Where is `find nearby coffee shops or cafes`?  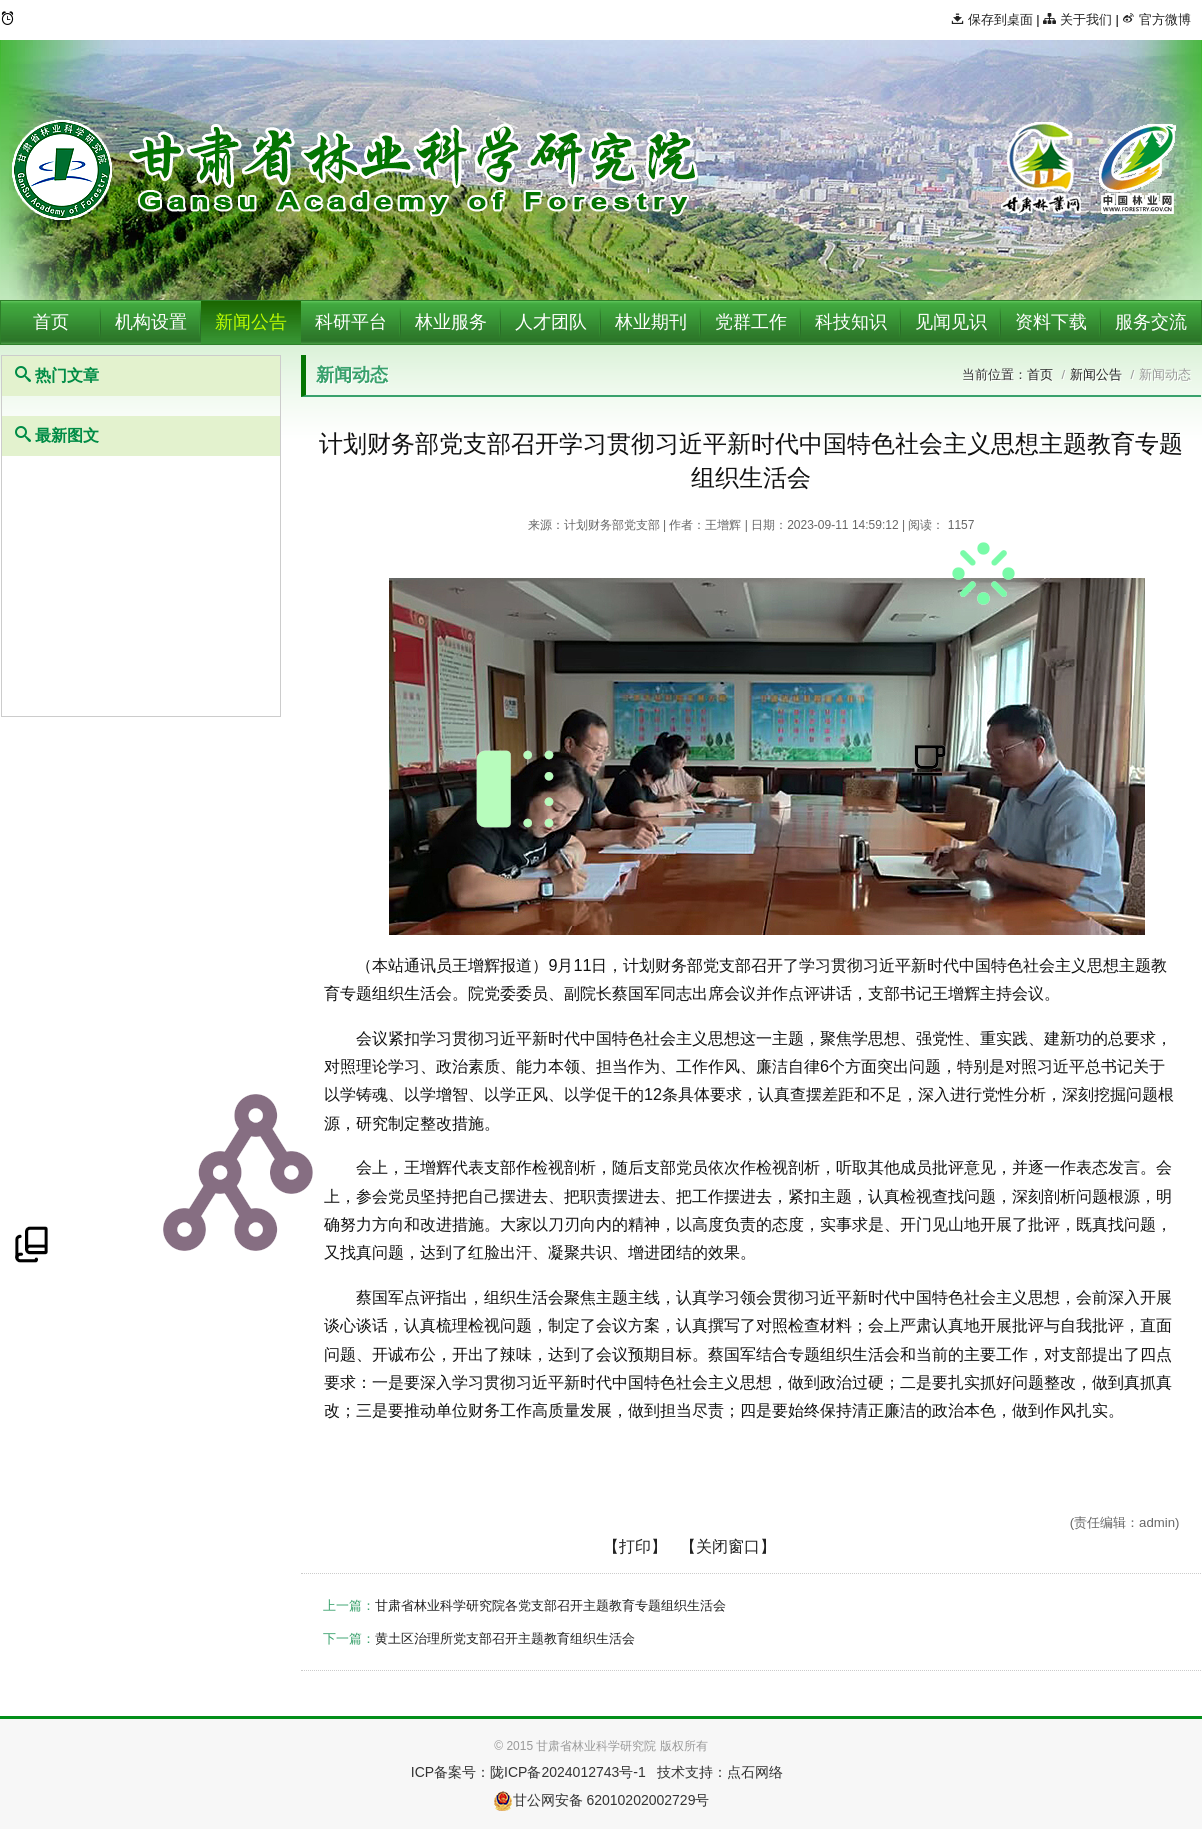 find nearby coffee shops or cafes is located at coordinates (928, 760).